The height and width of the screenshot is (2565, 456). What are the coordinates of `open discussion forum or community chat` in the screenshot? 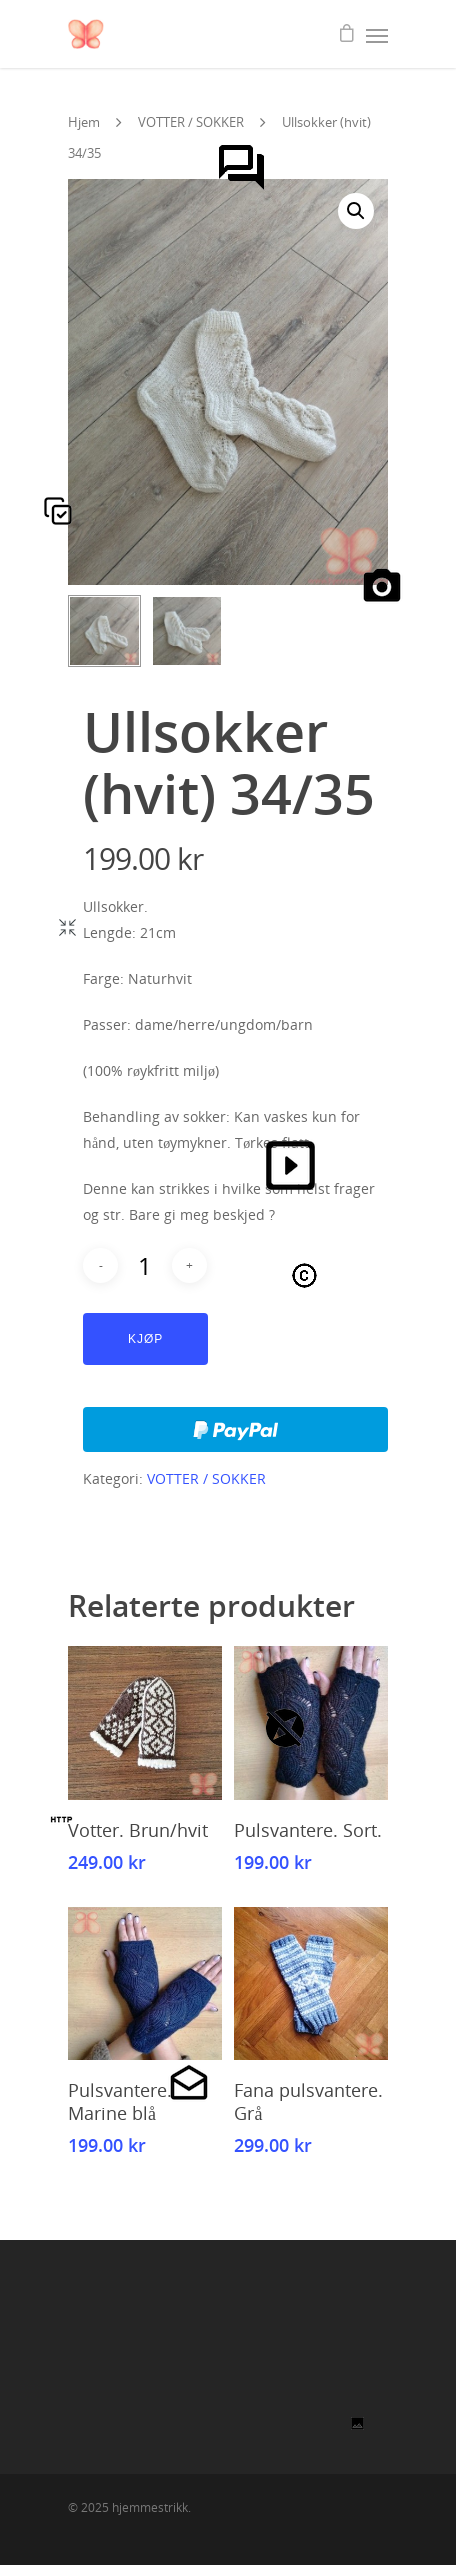 It's located at (241, 167).